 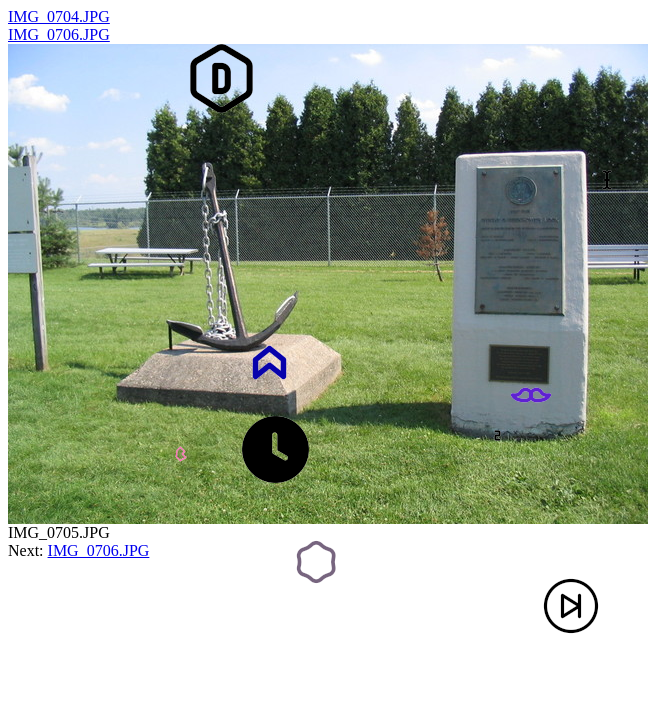 What do you see at coordinates (607, 180) in the screenshot?
I see `text input field is active` at bounding box center [607, 180].